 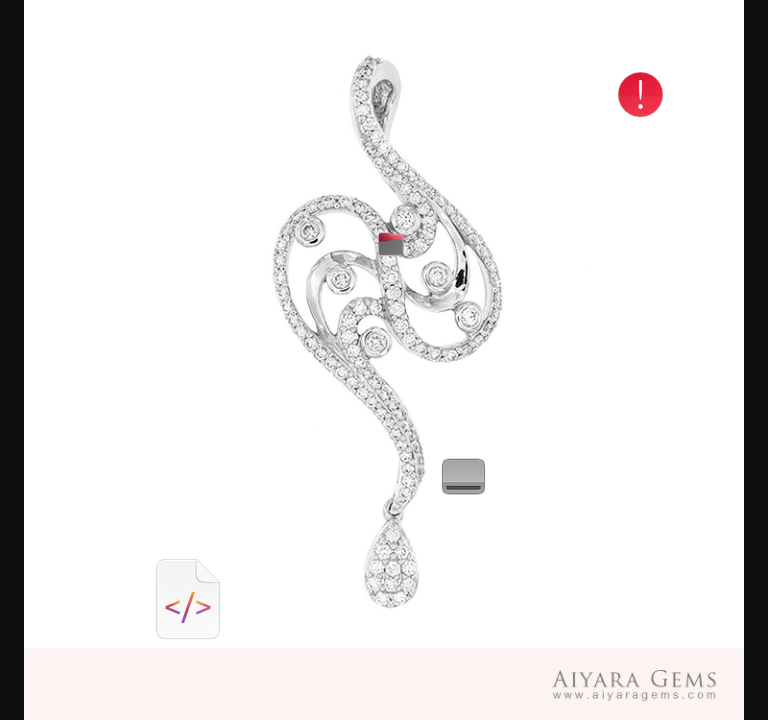 I want to click on a maven xml configuration file, so click(x=188, y=599).